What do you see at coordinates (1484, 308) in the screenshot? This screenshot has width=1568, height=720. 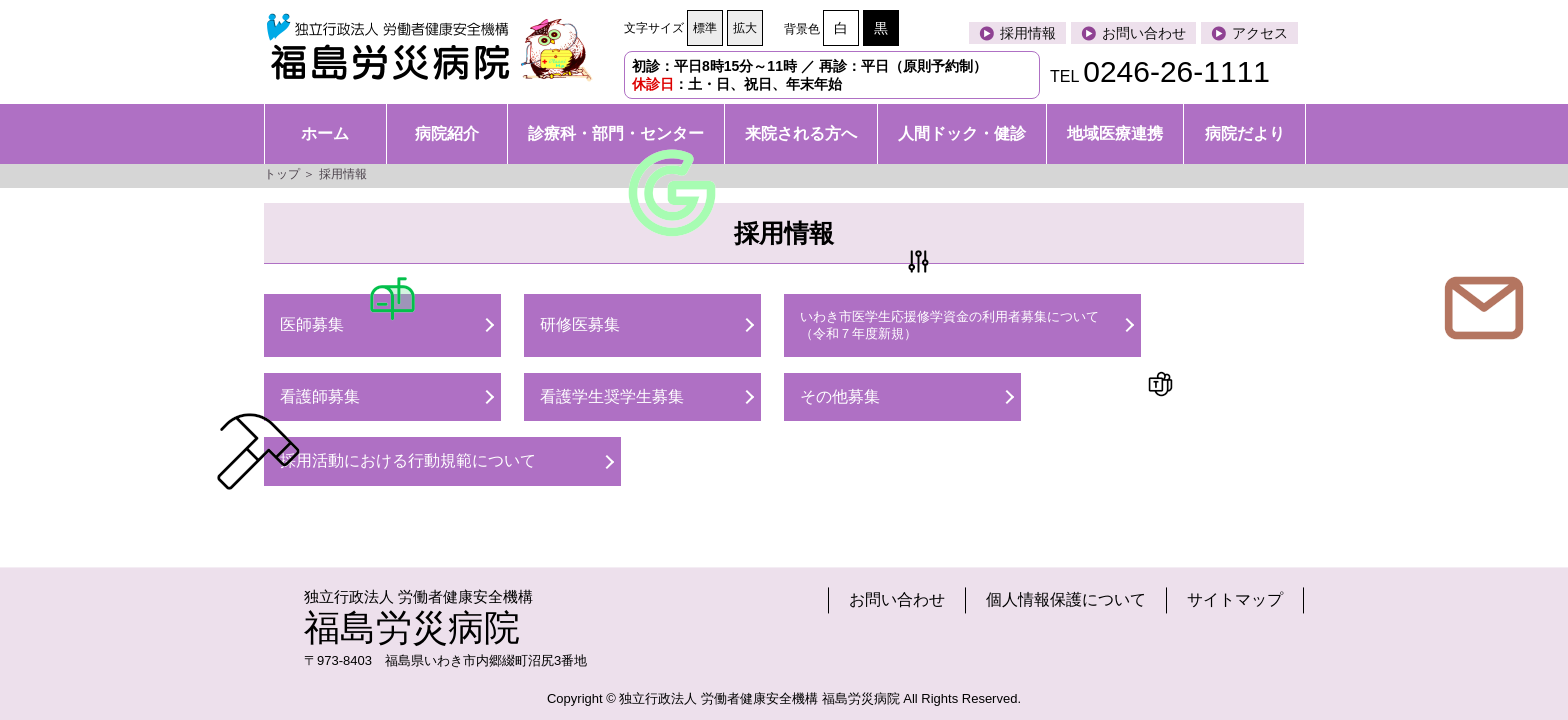 I see `open your email inbox` at bounding box center [1484, 308].